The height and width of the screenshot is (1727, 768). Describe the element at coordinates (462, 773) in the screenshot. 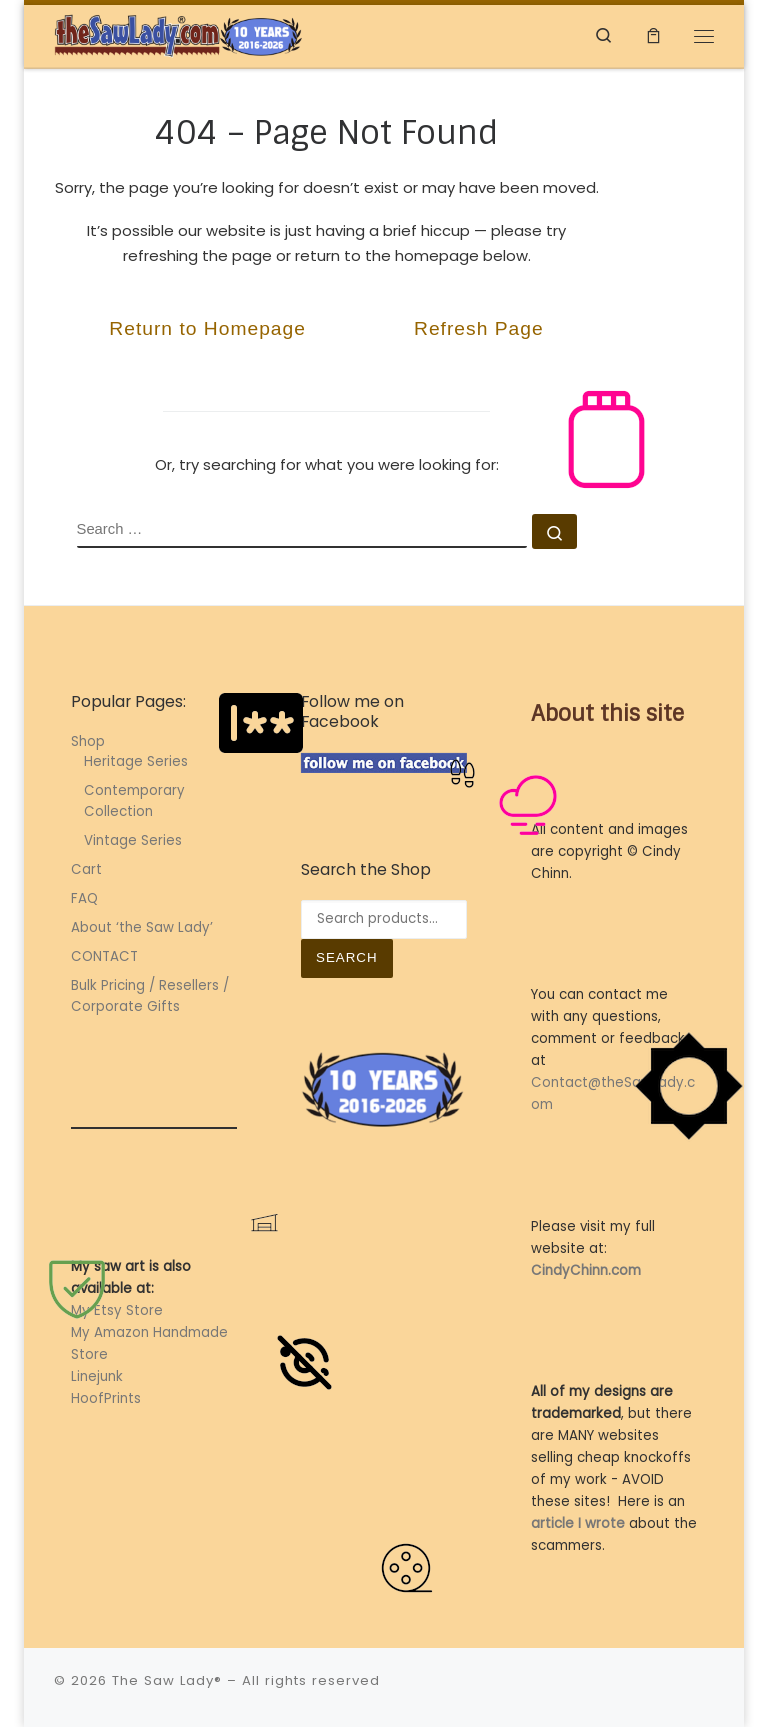

I see `view step count or walking activity` at that location.